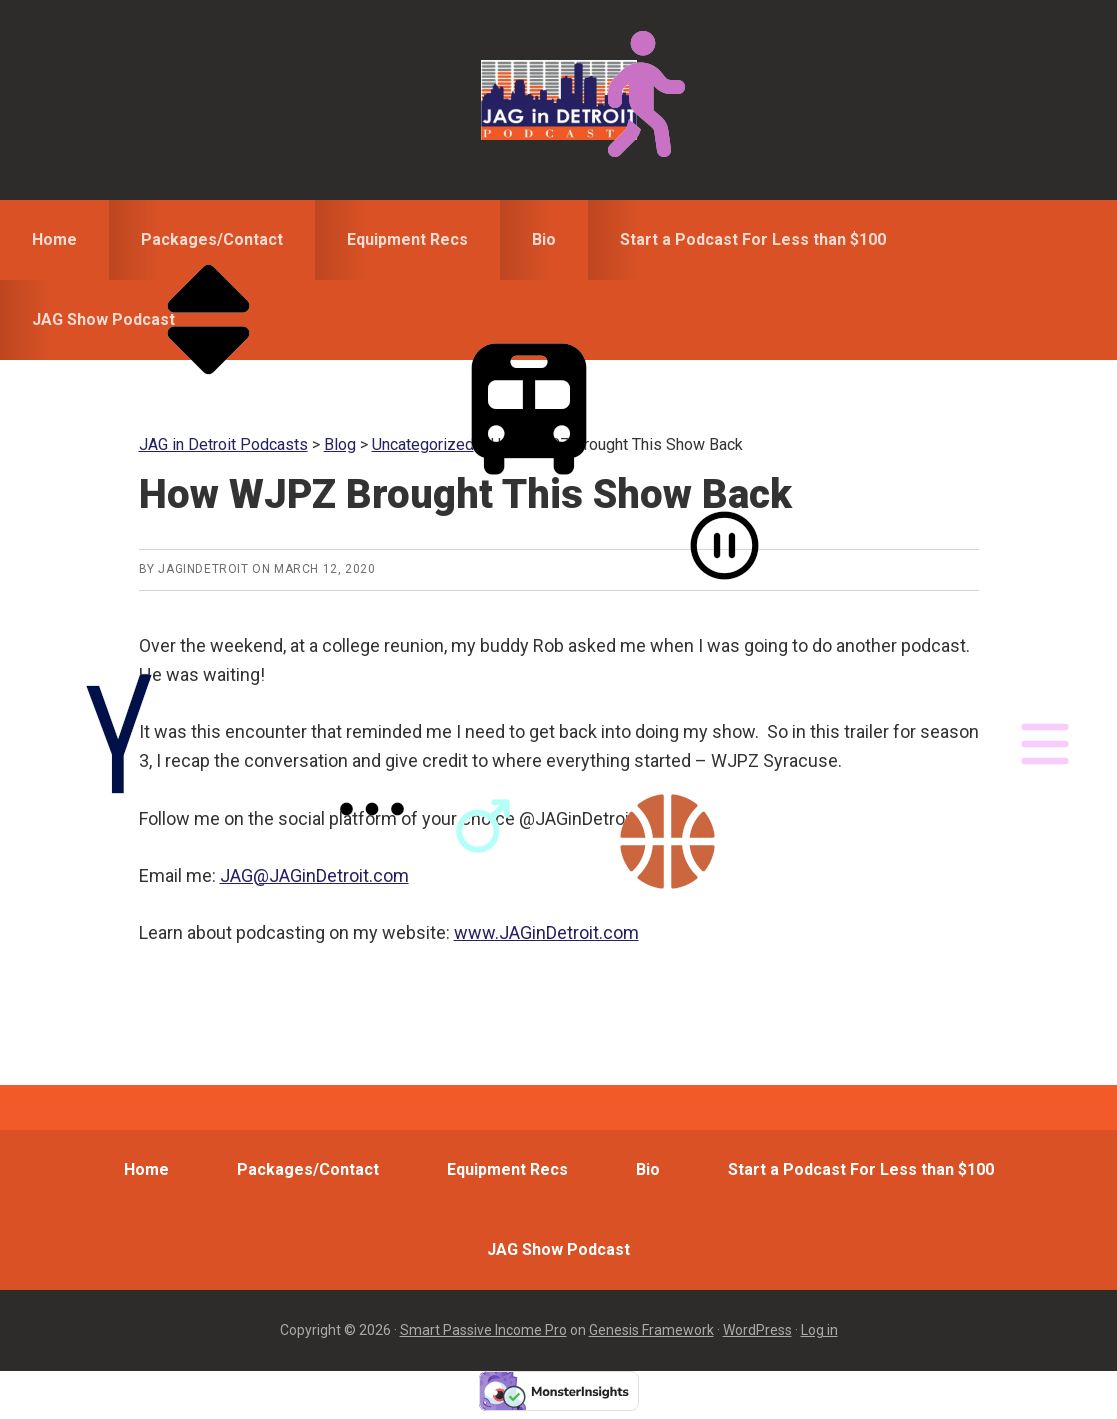 This screenshot has height=1419, width=1117. I want to click on yandex international logo, so click(119, 734).